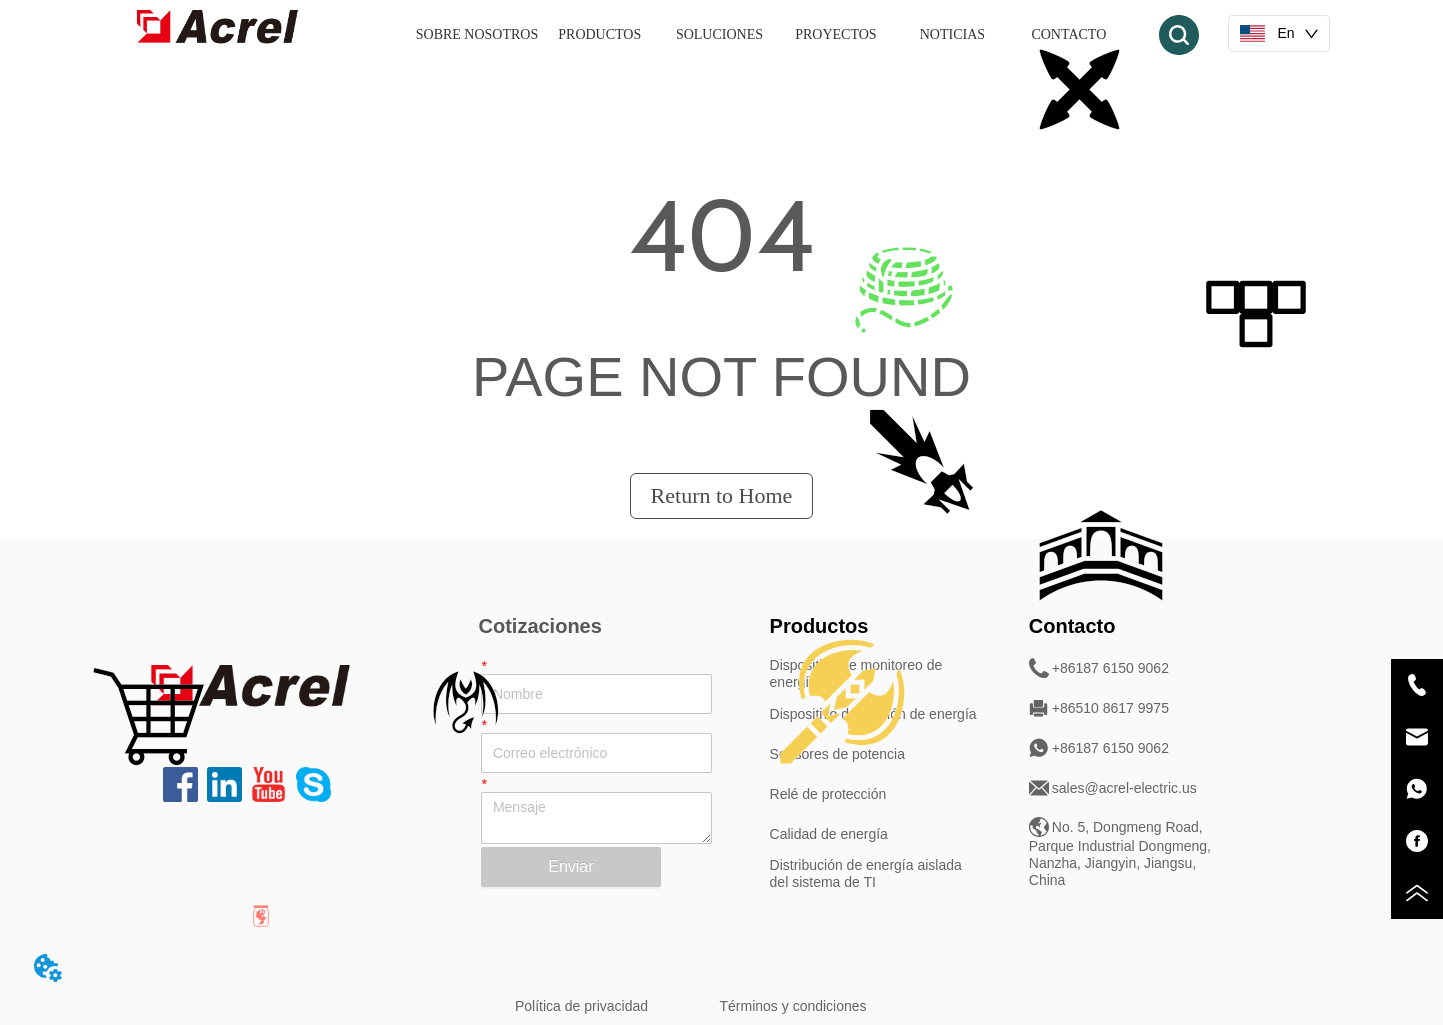  Describe the element at coordinates (152, 716) in the screenshot. I see `view your shopping cart` at that location.